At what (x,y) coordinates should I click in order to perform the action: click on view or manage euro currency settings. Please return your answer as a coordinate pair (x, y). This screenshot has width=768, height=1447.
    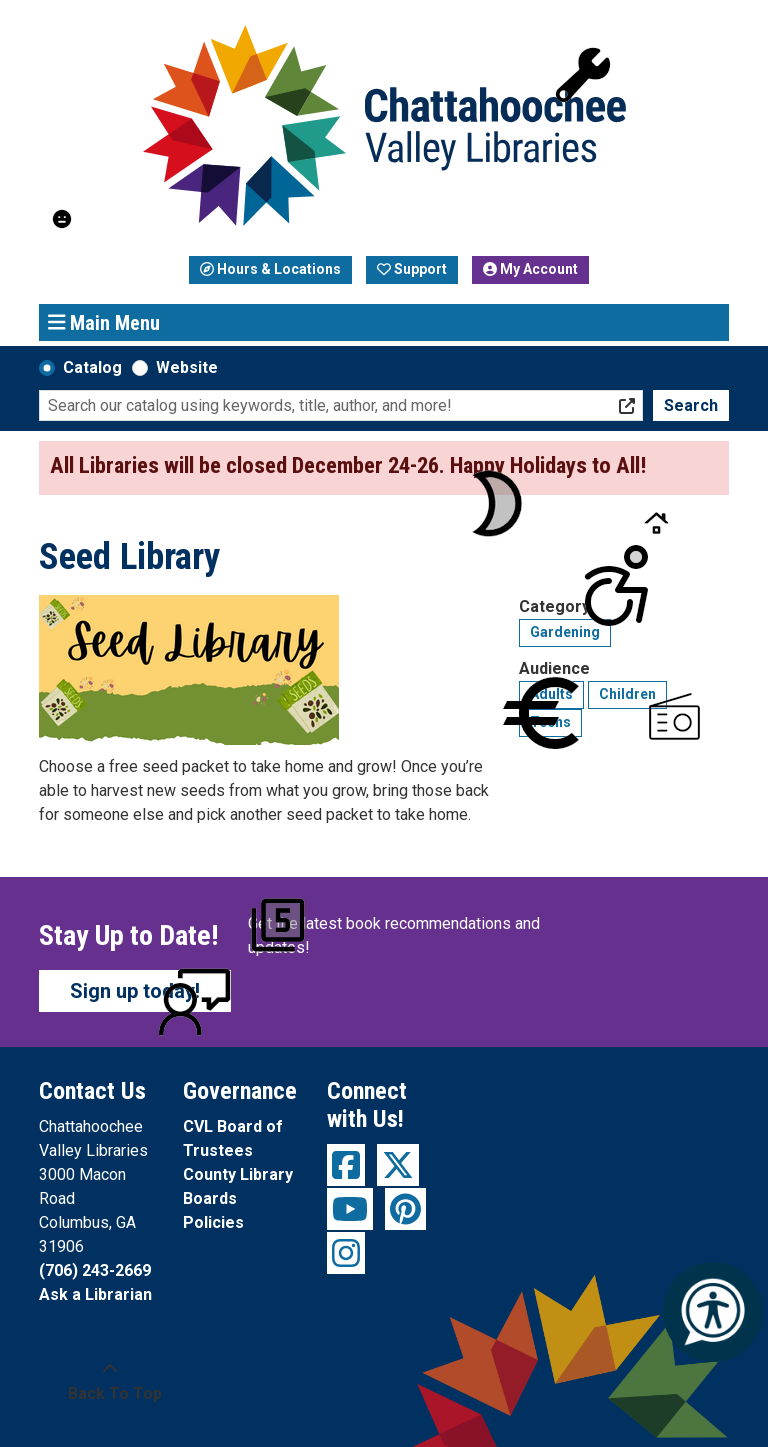
    Looking at the image, I should click on (543, 713).